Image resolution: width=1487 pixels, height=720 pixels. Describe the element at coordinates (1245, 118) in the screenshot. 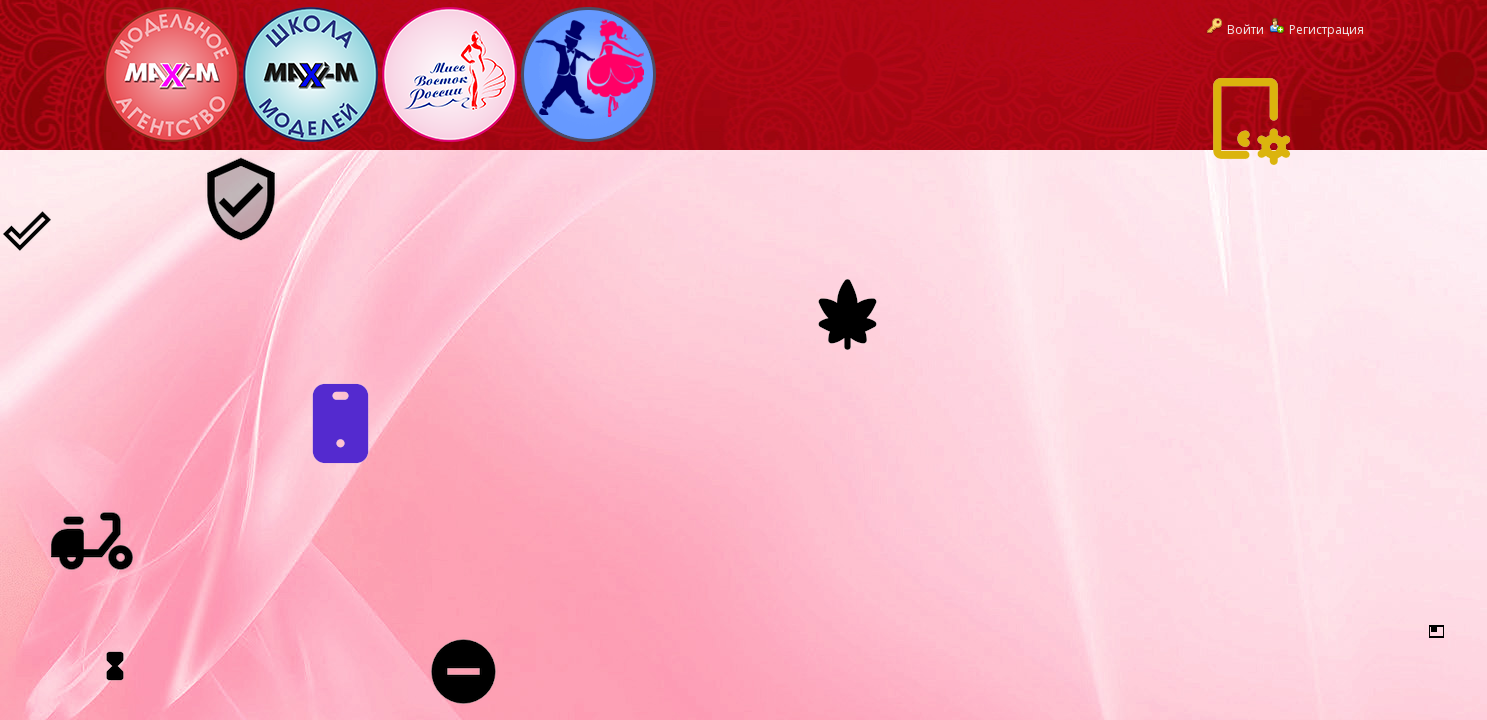

I see `access tablet device settings` at that location.